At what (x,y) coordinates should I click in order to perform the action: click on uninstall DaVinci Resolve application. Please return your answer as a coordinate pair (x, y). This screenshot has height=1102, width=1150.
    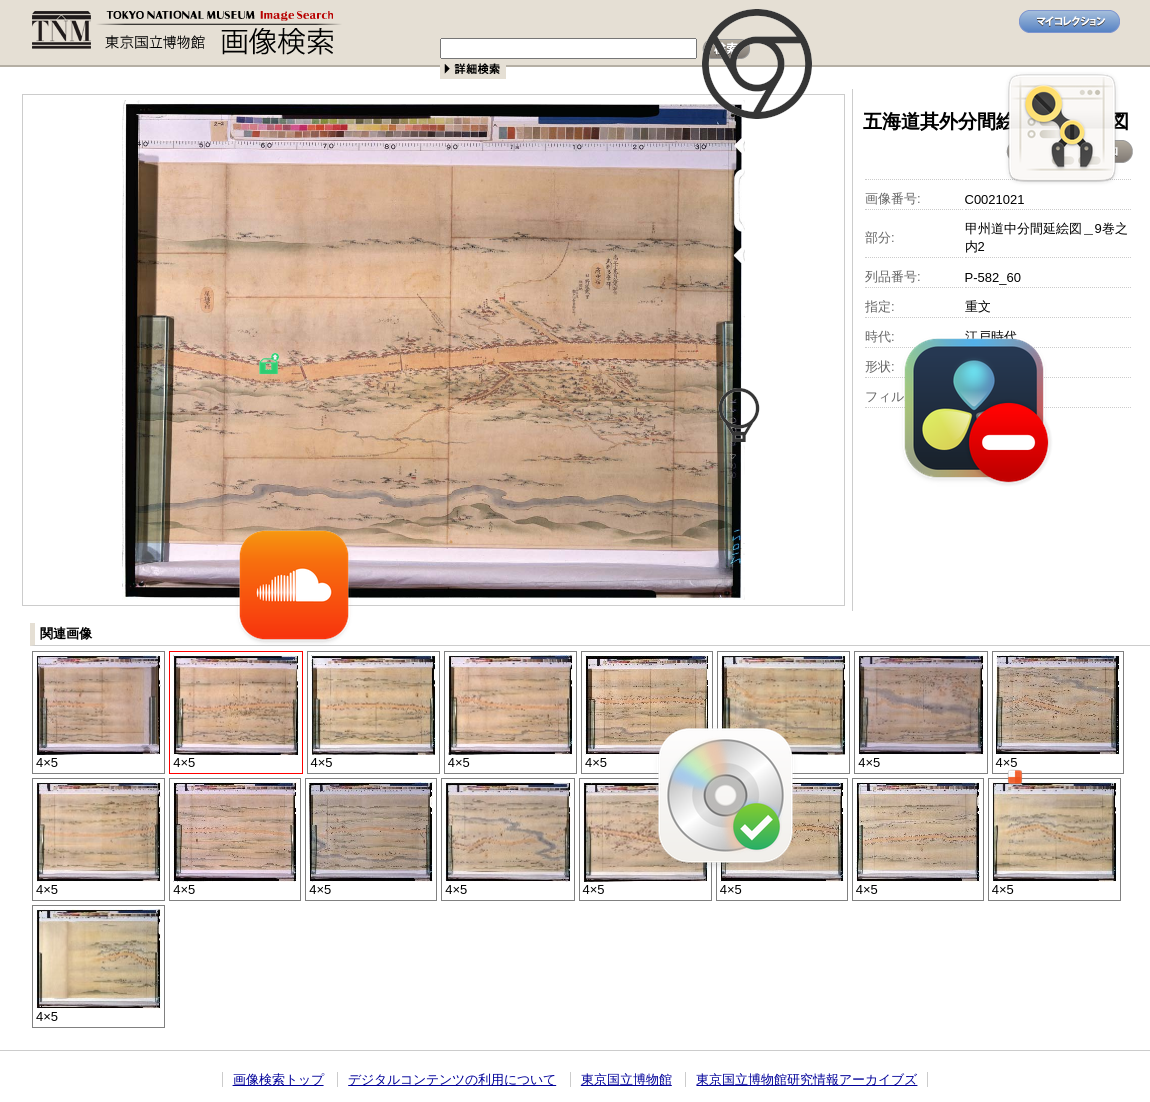
    Looking at the image, I should click on (974, 408).